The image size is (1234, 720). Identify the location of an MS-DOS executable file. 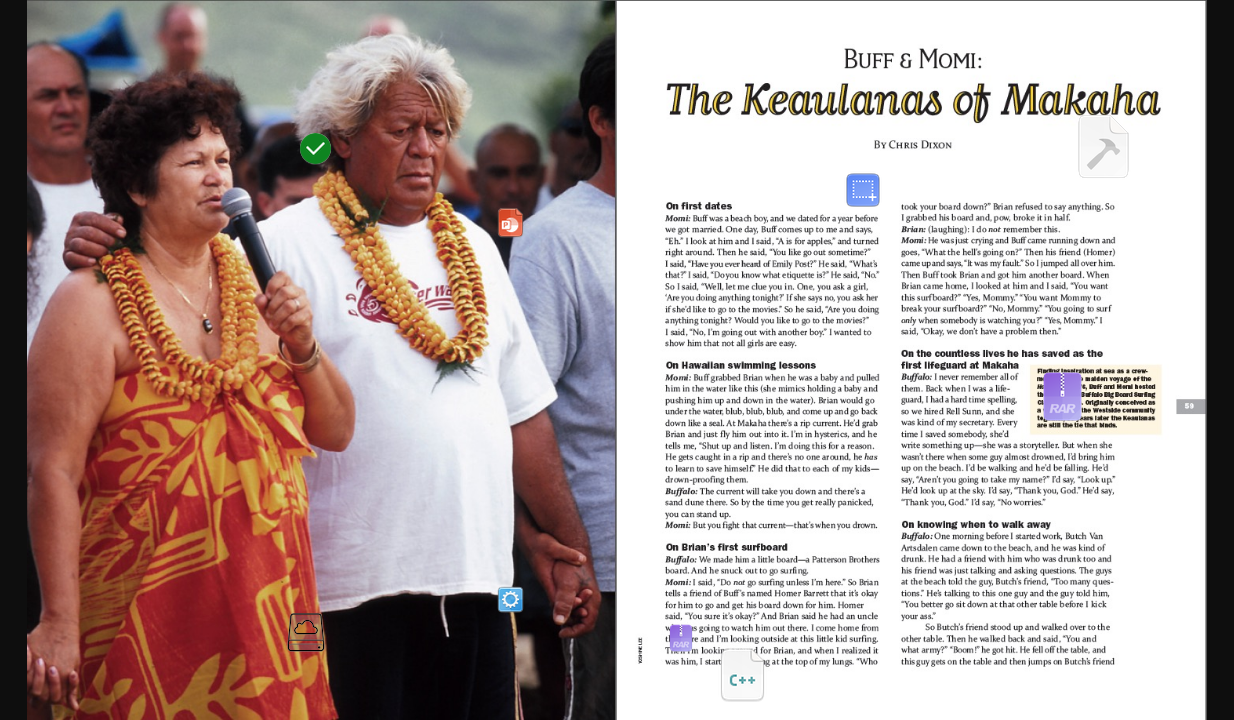
(510, 599).